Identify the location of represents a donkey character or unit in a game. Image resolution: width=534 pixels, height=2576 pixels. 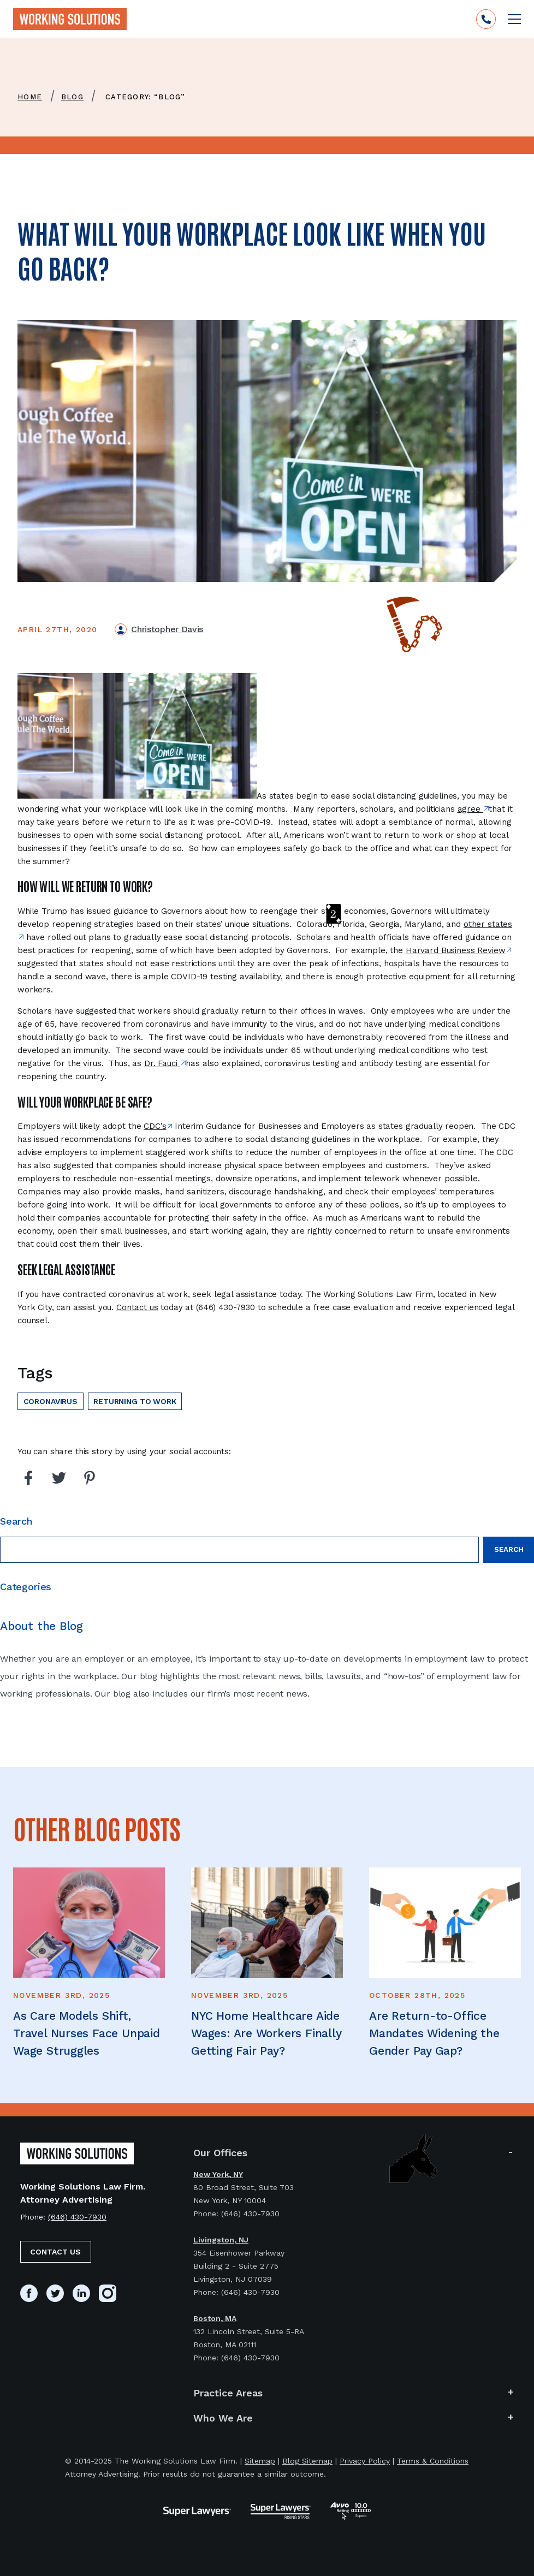
(414, 2158).